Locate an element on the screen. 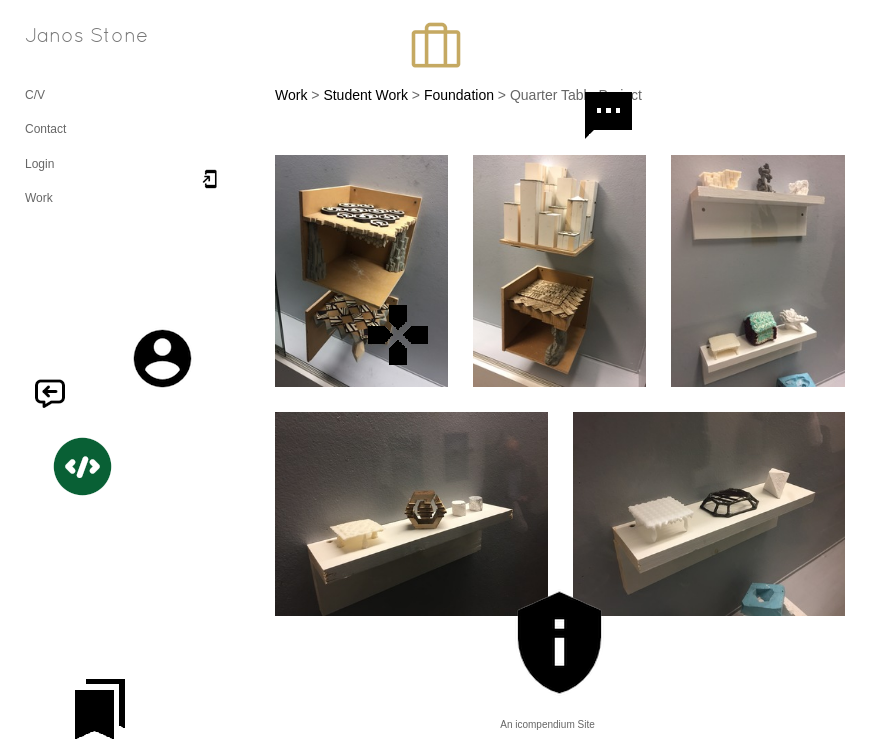 The height and width of the screenshot is (749, 870). reply to a message is located at coordinates (50, 393).